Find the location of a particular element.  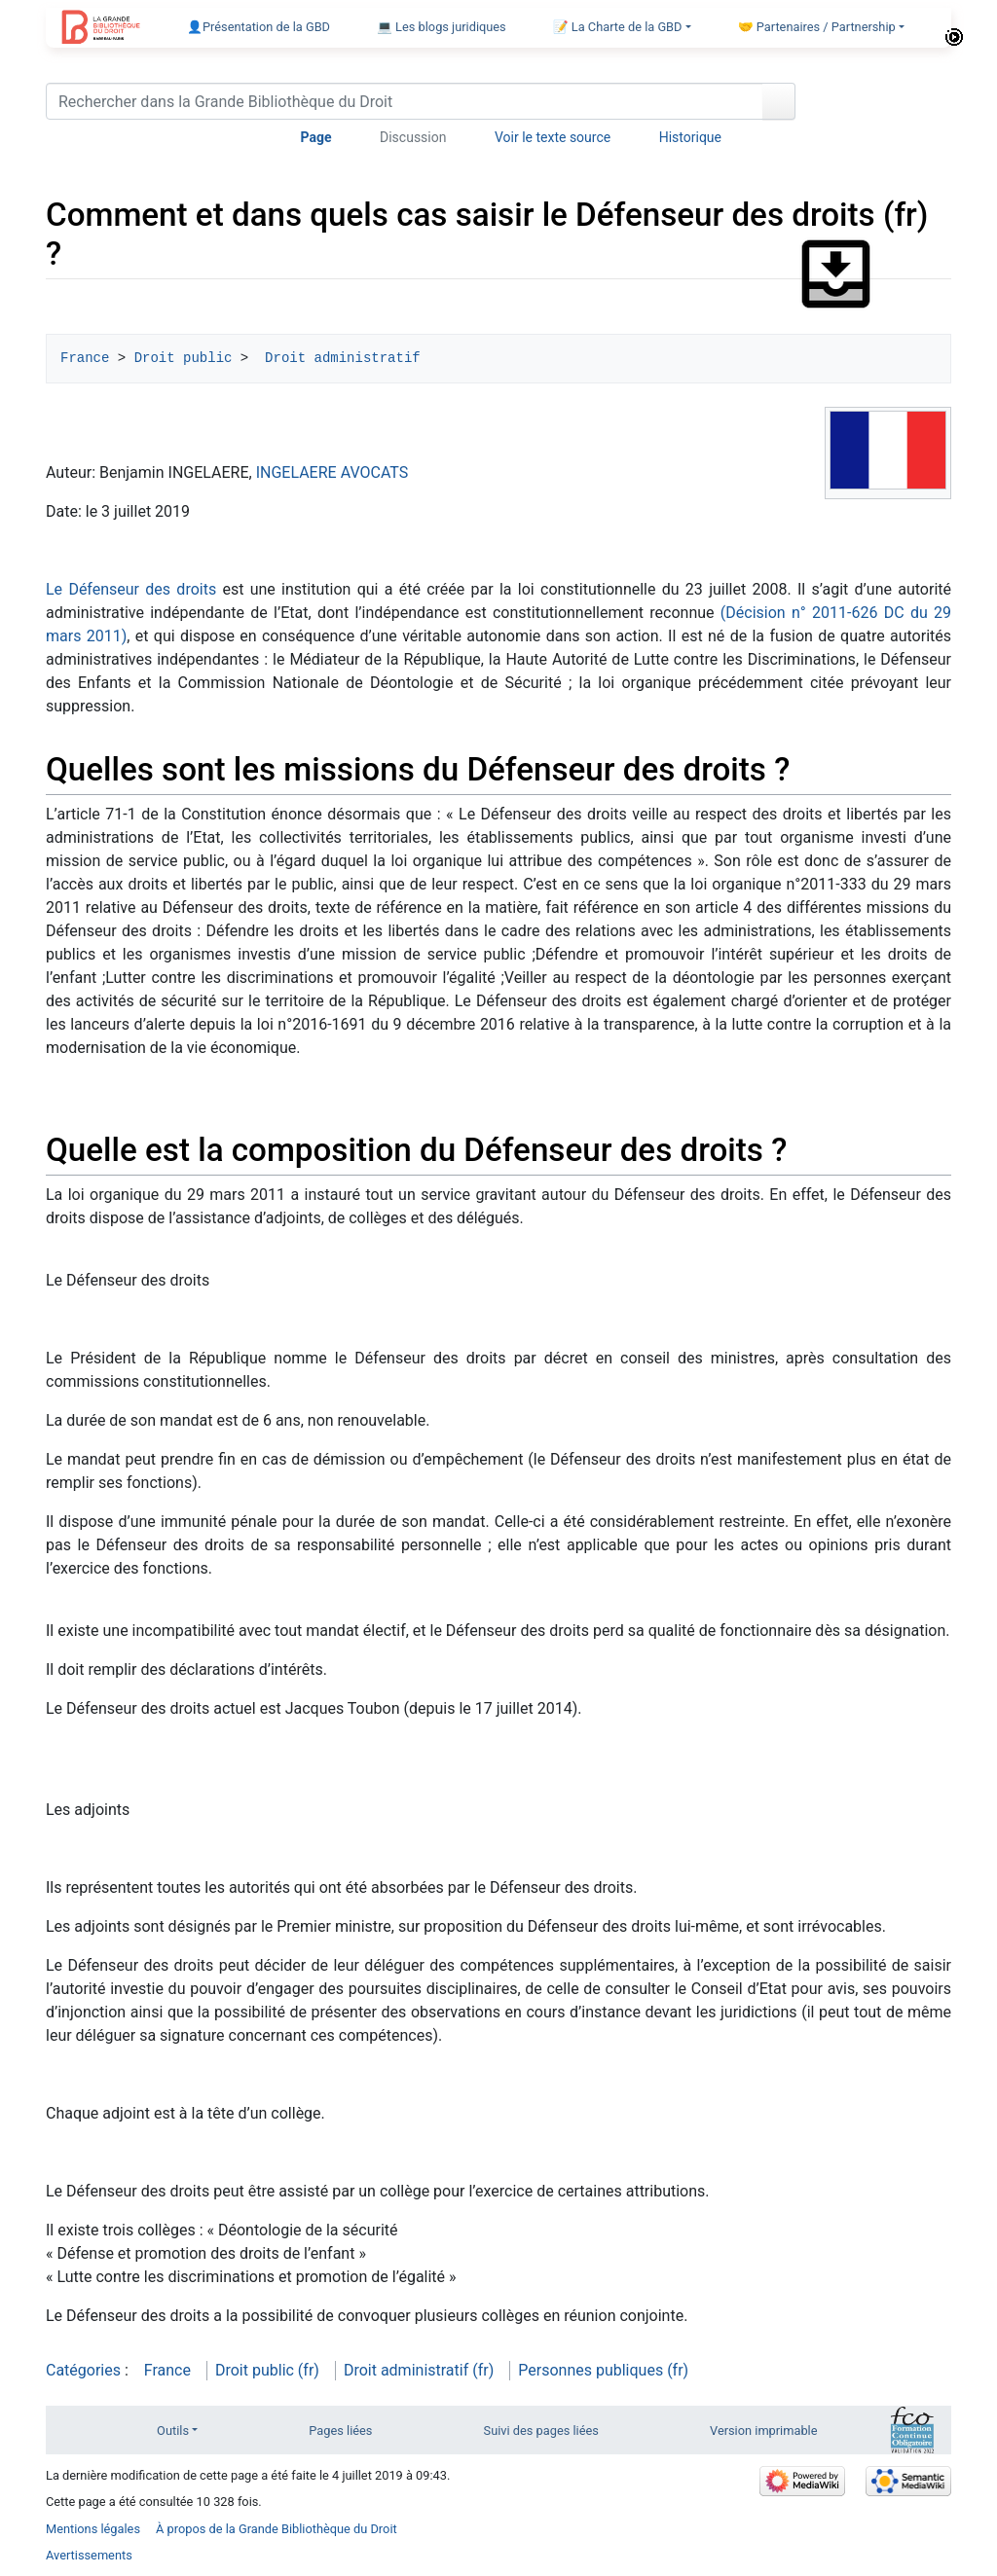

move message to inbox is located at coordinates (835, 273).